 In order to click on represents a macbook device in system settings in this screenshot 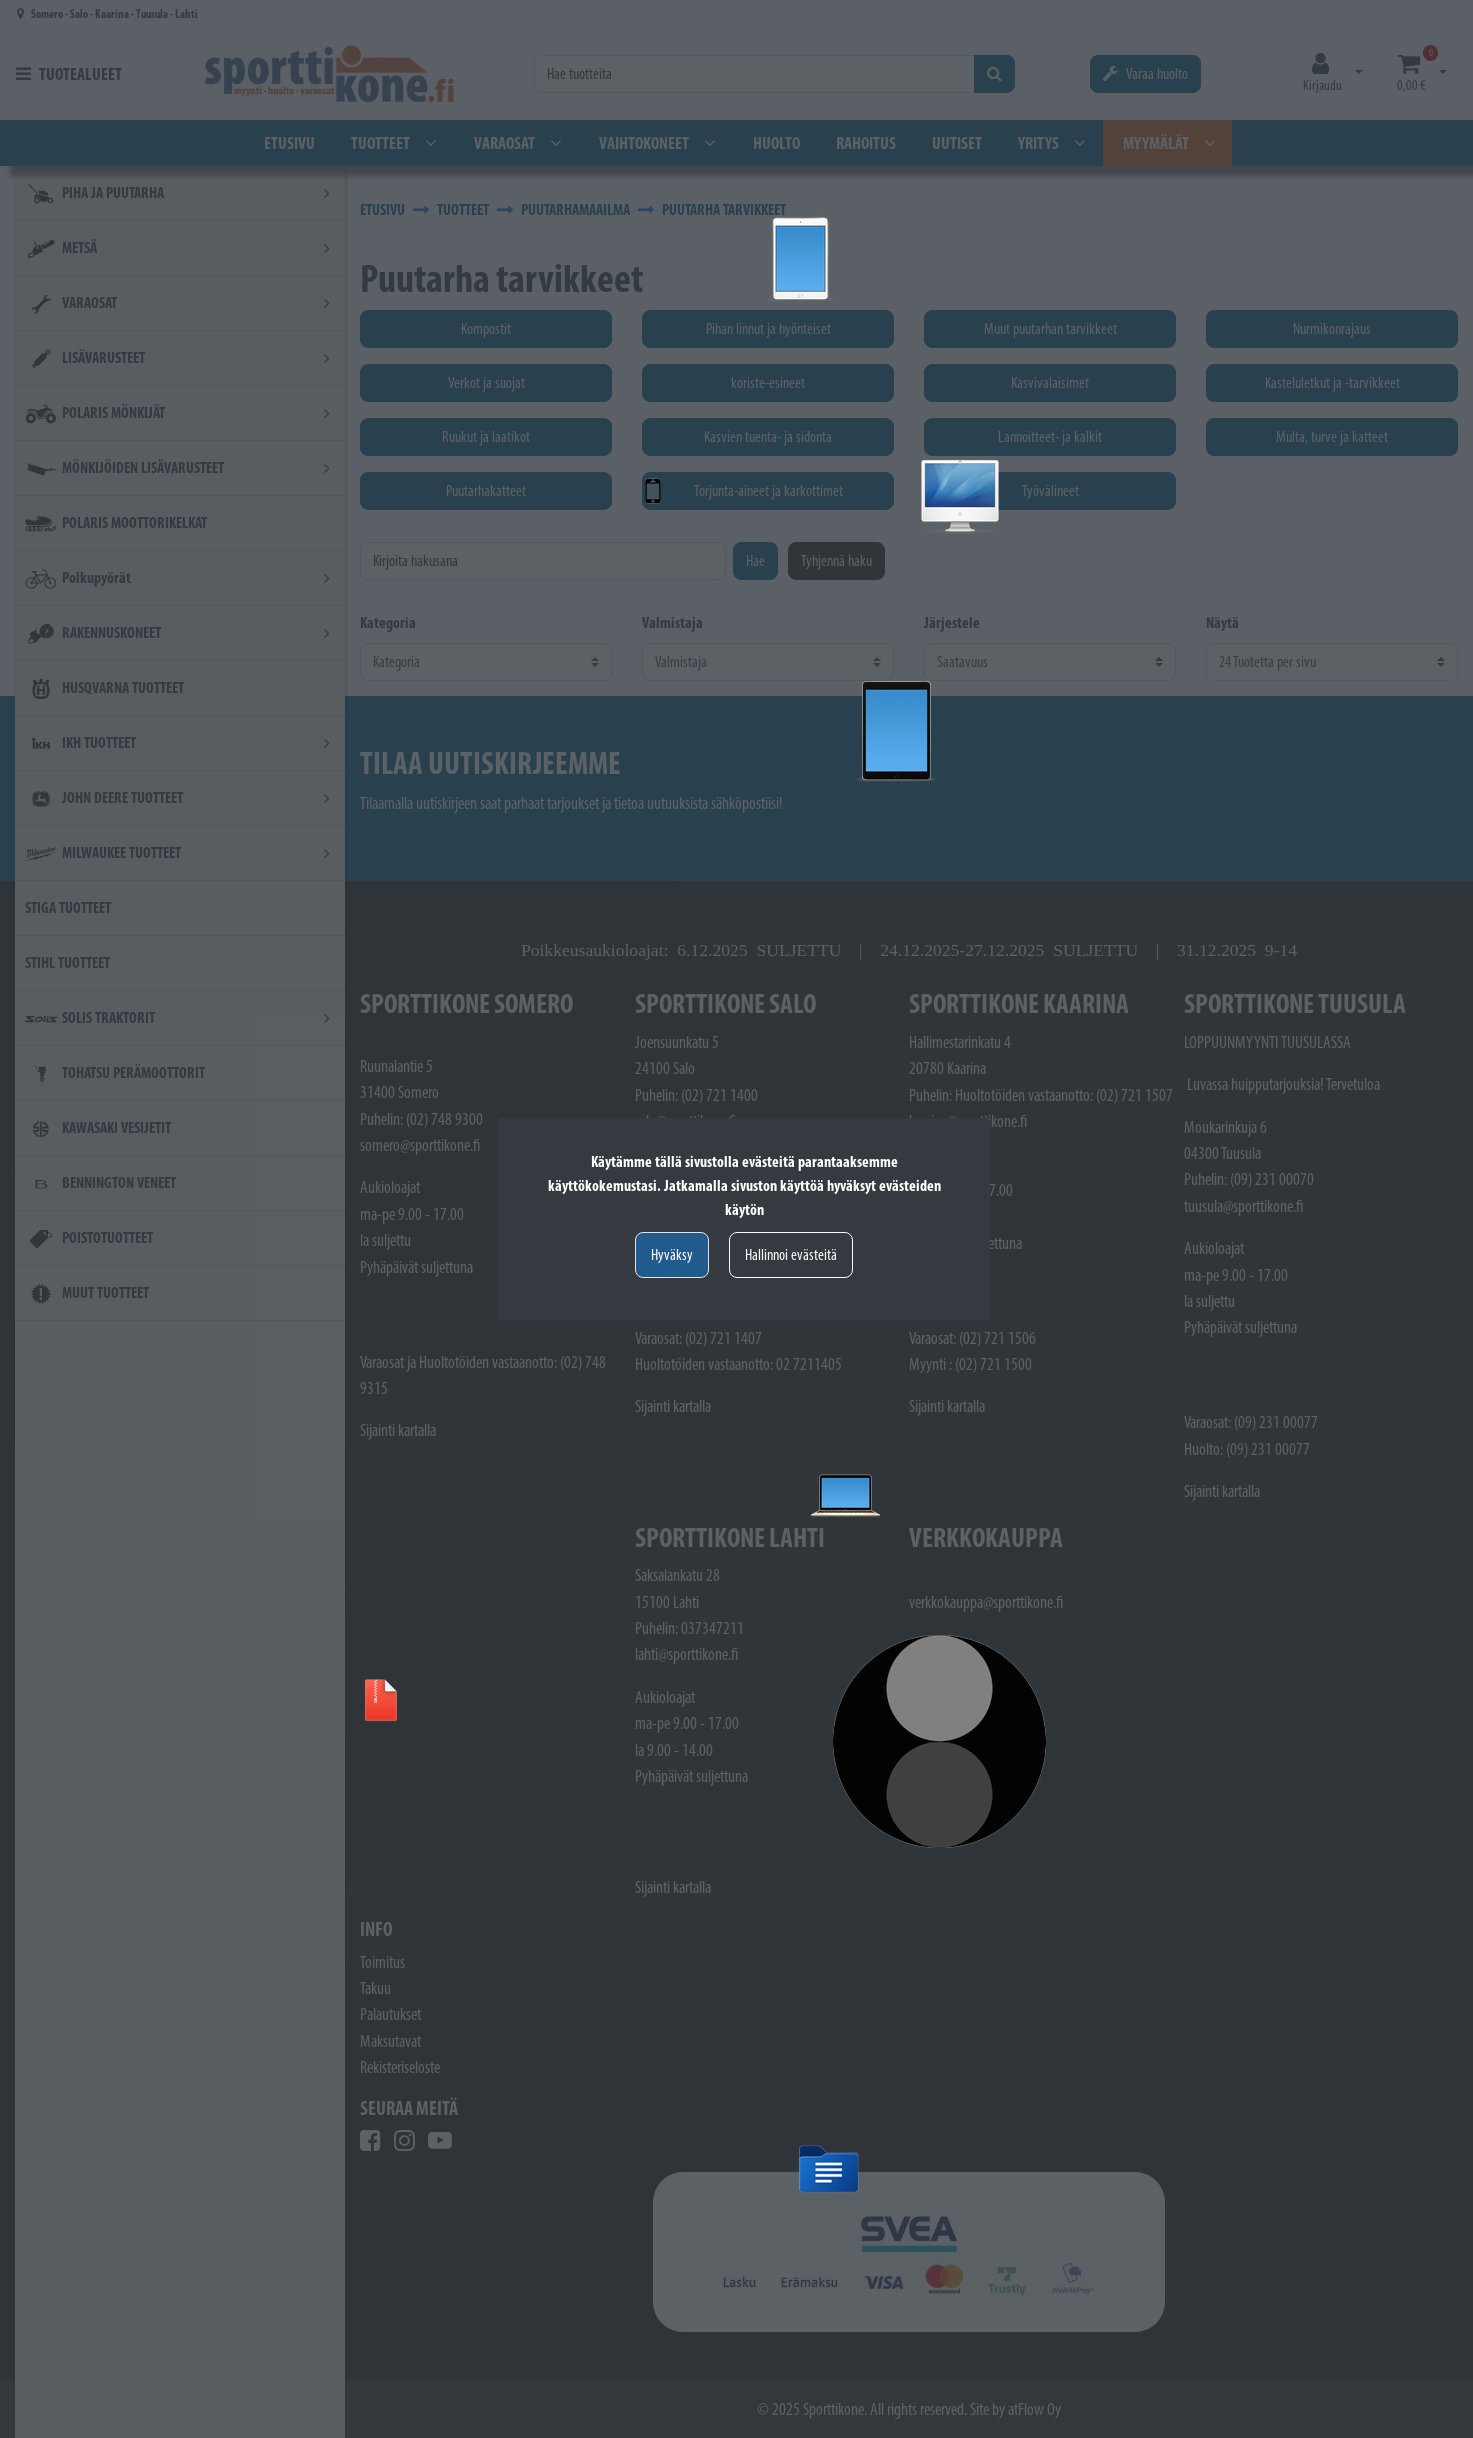, I will do `click(845, 1489)`.